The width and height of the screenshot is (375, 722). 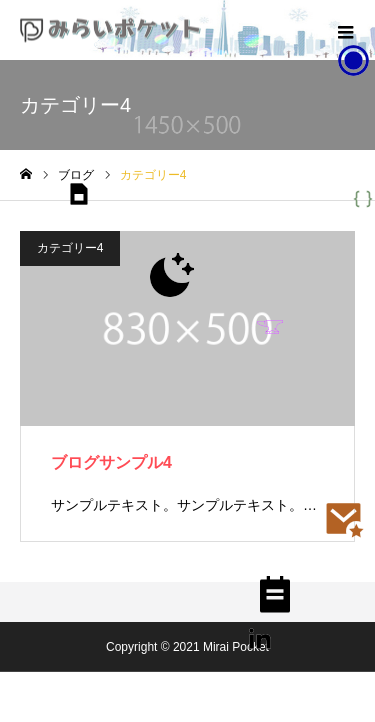 I want to click on view your to-do list, so click(x=275, y=596).